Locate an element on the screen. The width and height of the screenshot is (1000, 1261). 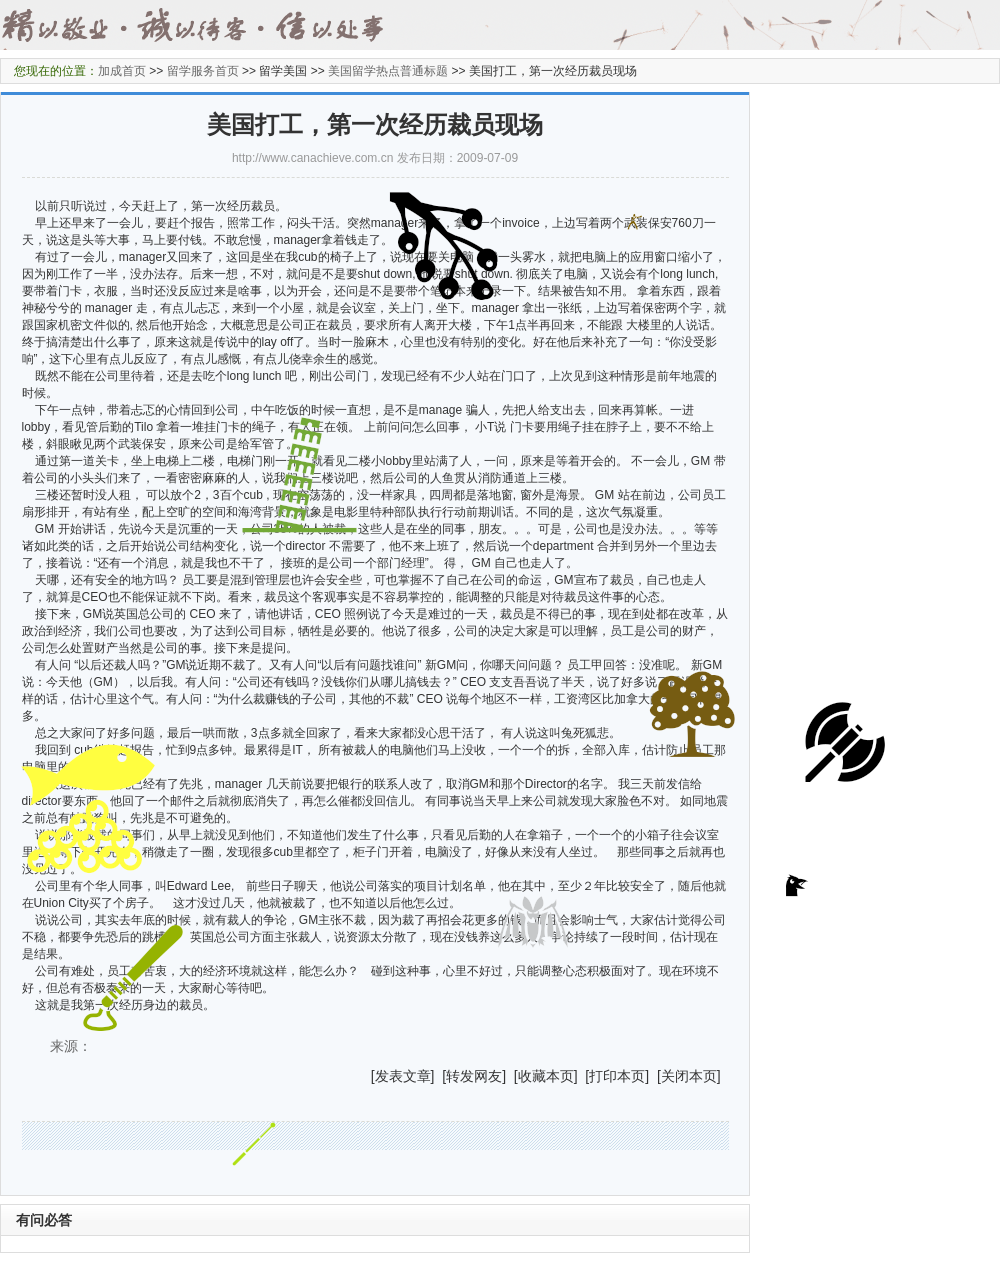
blackcurrant berry ingredient in a cooking or crafting game is located at coordinates (443, 246).